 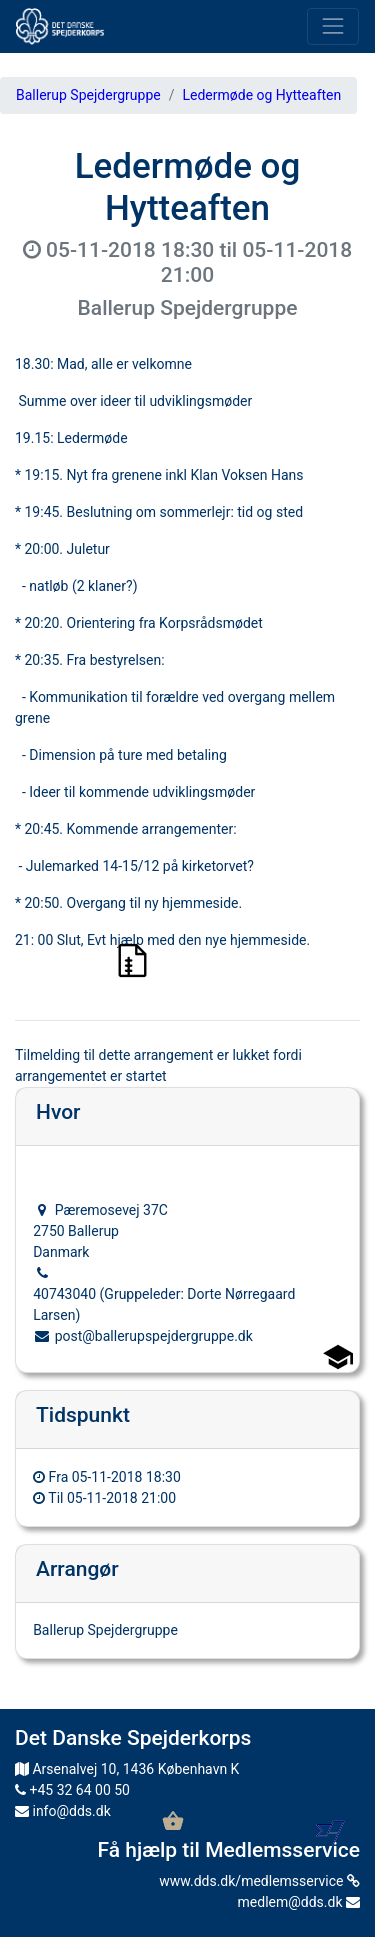 What do you see at coordinates (132, 960) in the screenshot?
I see `access compressed or archived files` at bounding box center [132, 960].